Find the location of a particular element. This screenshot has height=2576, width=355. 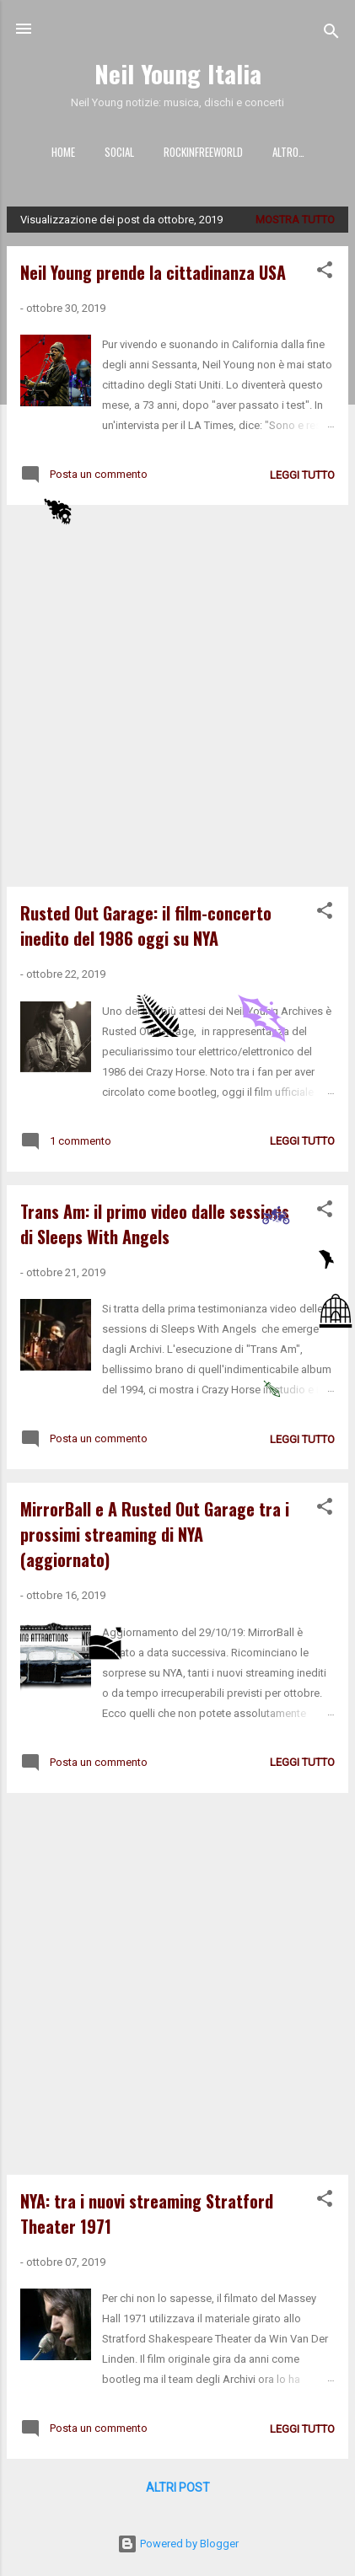

indicates damage or injury status in a game is located at coordinates (261, 1018).